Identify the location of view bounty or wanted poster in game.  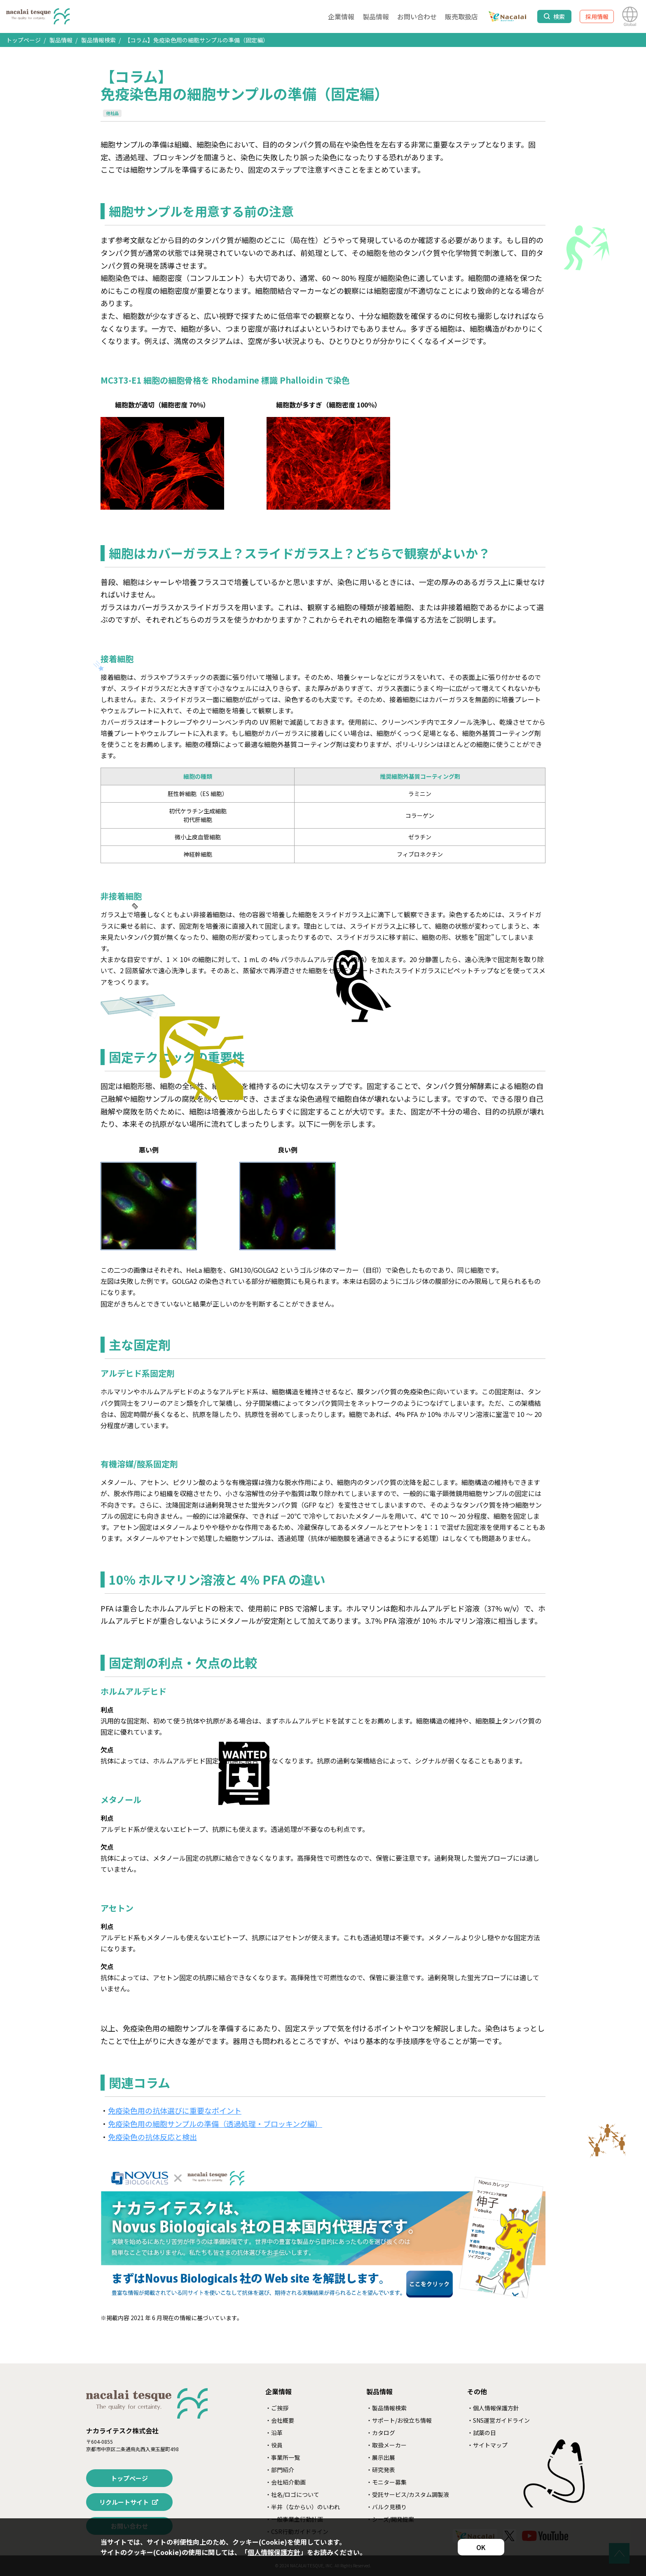
(244, 1773).